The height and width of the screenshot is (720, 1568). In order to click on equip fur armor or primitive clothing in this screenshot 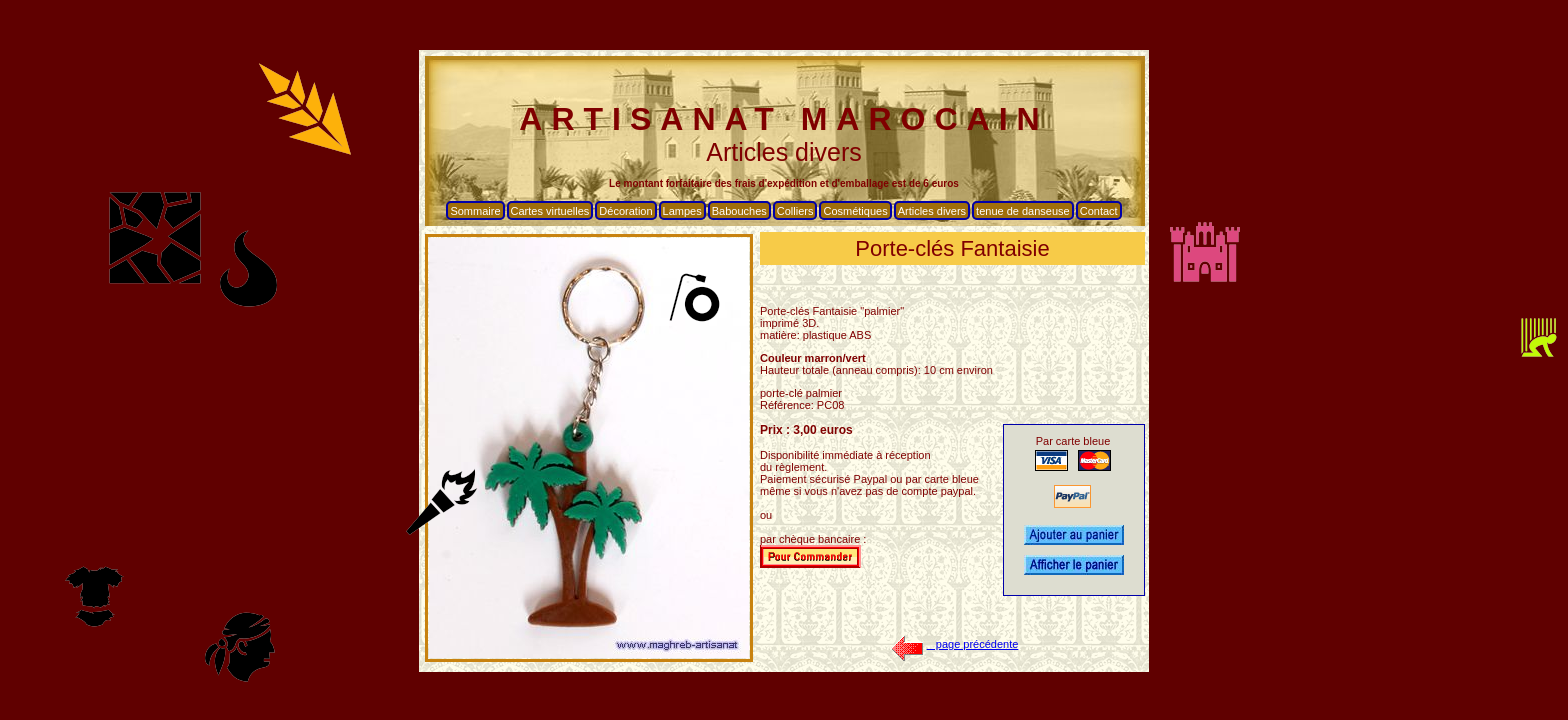, I will do `click(94, 596)`.